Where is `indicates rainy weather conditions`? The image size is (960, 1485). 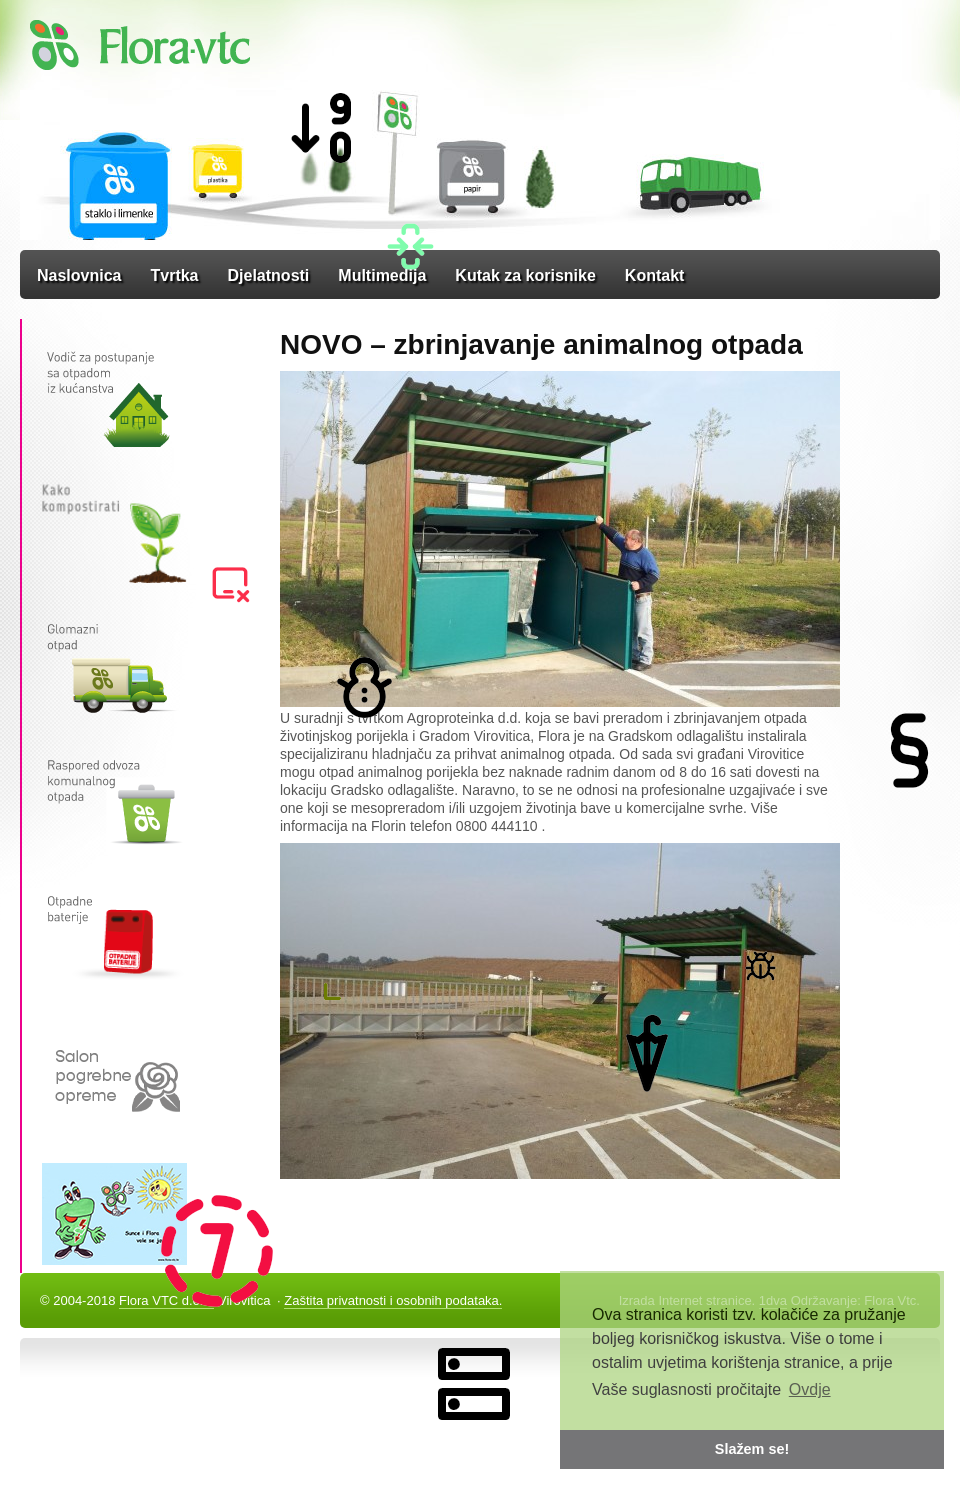
indicates rainy weather conditions is located at coordinates (647, 1055).